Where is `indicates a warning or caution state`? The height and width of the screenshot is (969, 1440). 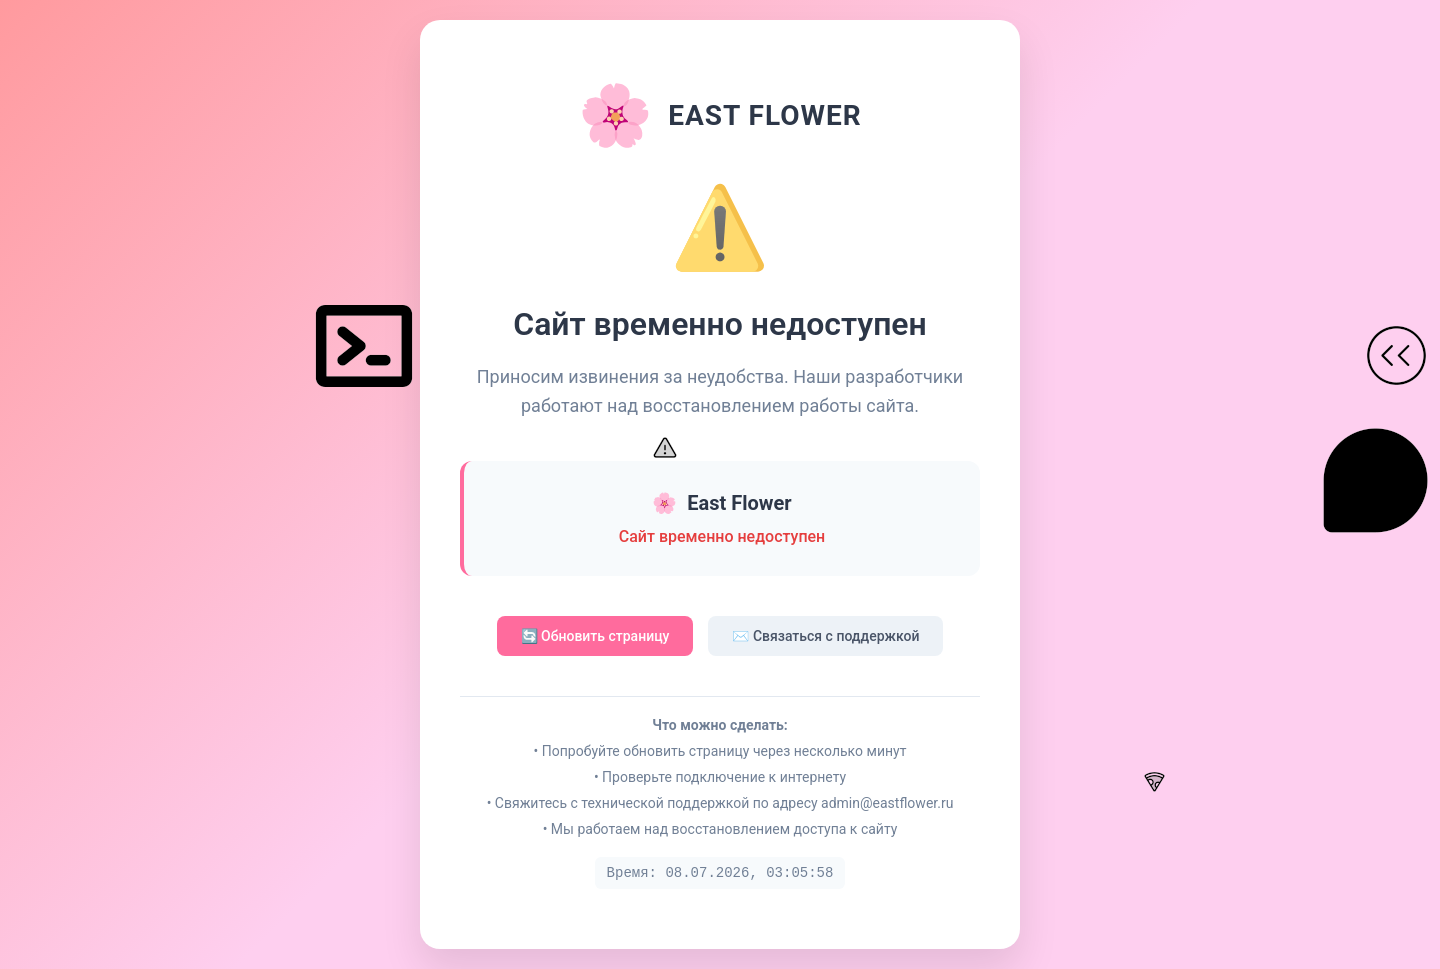 indicates a warning or caution state is located at coordinates (665, 448).